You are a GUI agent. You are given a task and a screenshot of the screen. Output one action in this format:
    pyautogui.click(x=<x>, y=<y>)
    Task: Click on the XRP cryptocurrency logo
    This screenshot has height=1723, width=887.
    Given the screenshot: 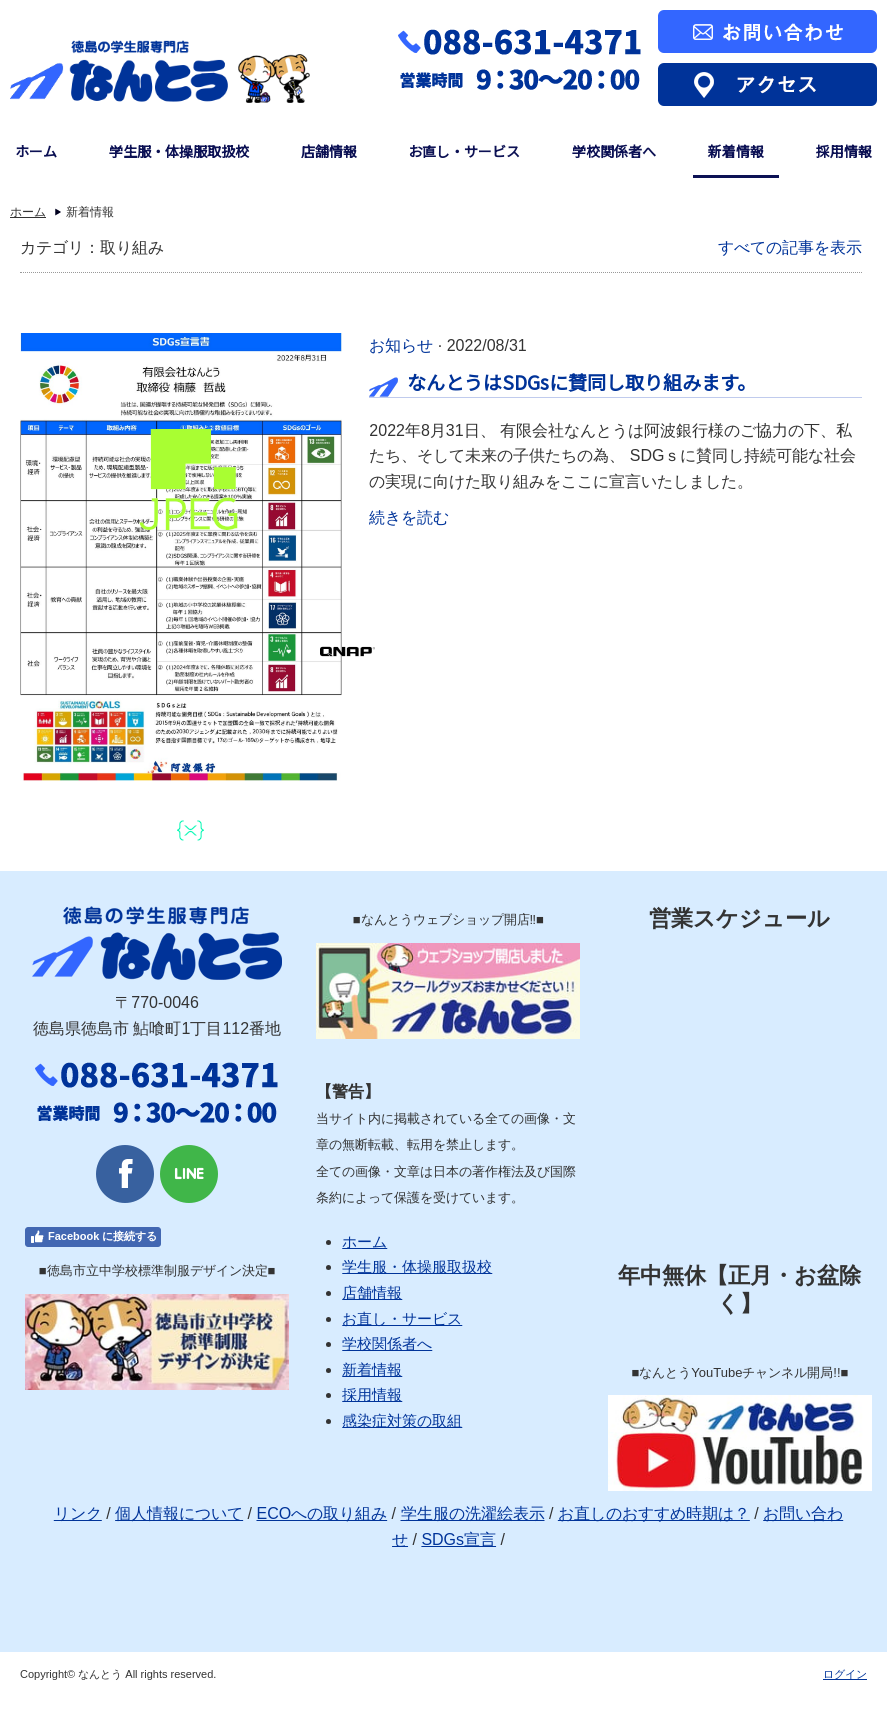 What is the action you would take?
    pyautogui.click(x=190, y=830)
    